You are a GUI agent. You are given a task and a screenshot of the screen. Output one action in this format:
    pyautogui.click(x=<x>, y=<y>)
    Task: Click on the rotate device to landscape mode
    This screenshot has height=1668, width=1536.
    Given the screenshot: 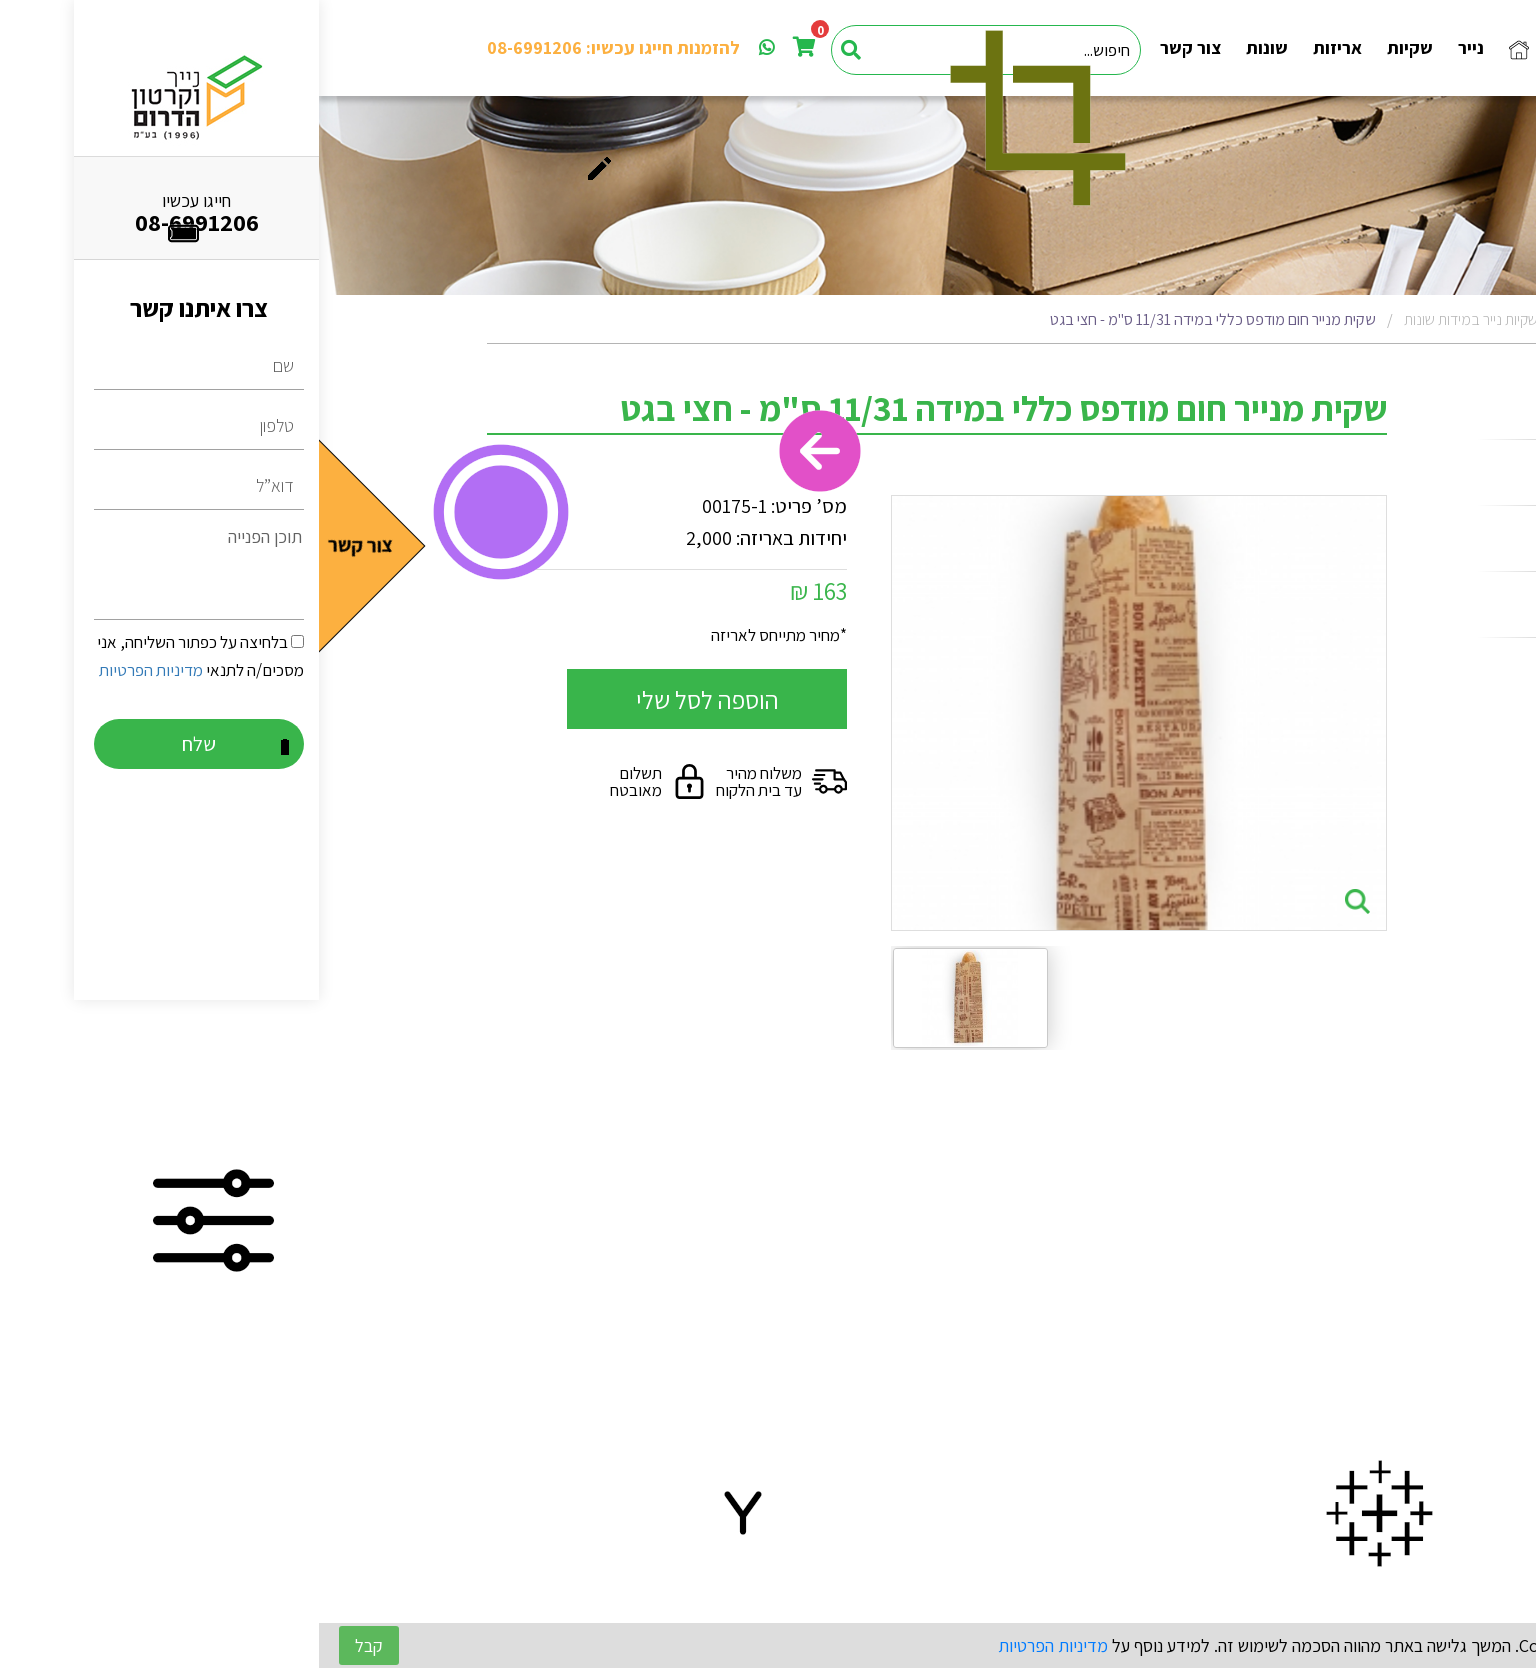 What is the action you would take?
    pyautogui.click(x=183, y=233)
    